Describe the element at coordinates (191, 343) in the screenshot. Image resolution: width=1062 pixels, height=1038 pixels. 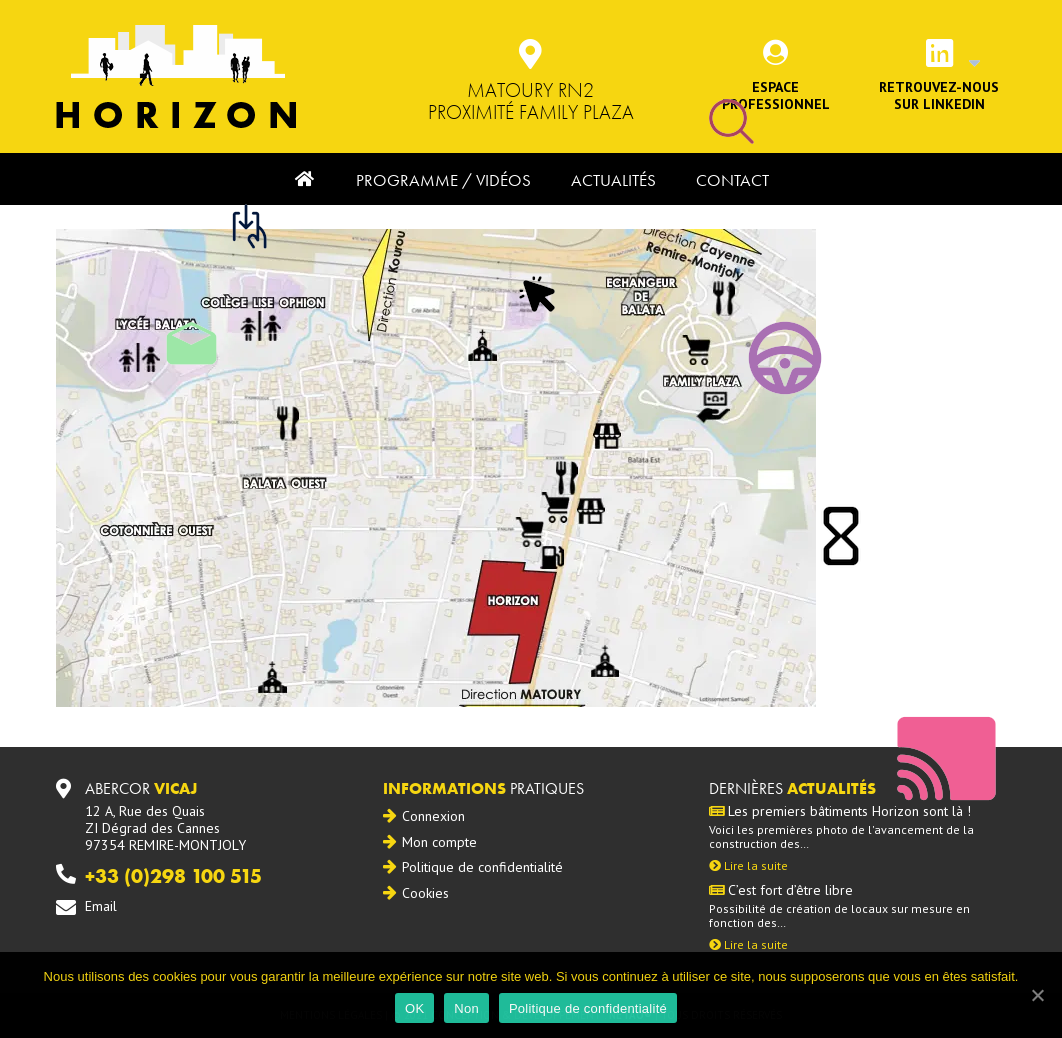
I see `view an opened email message` at that location.